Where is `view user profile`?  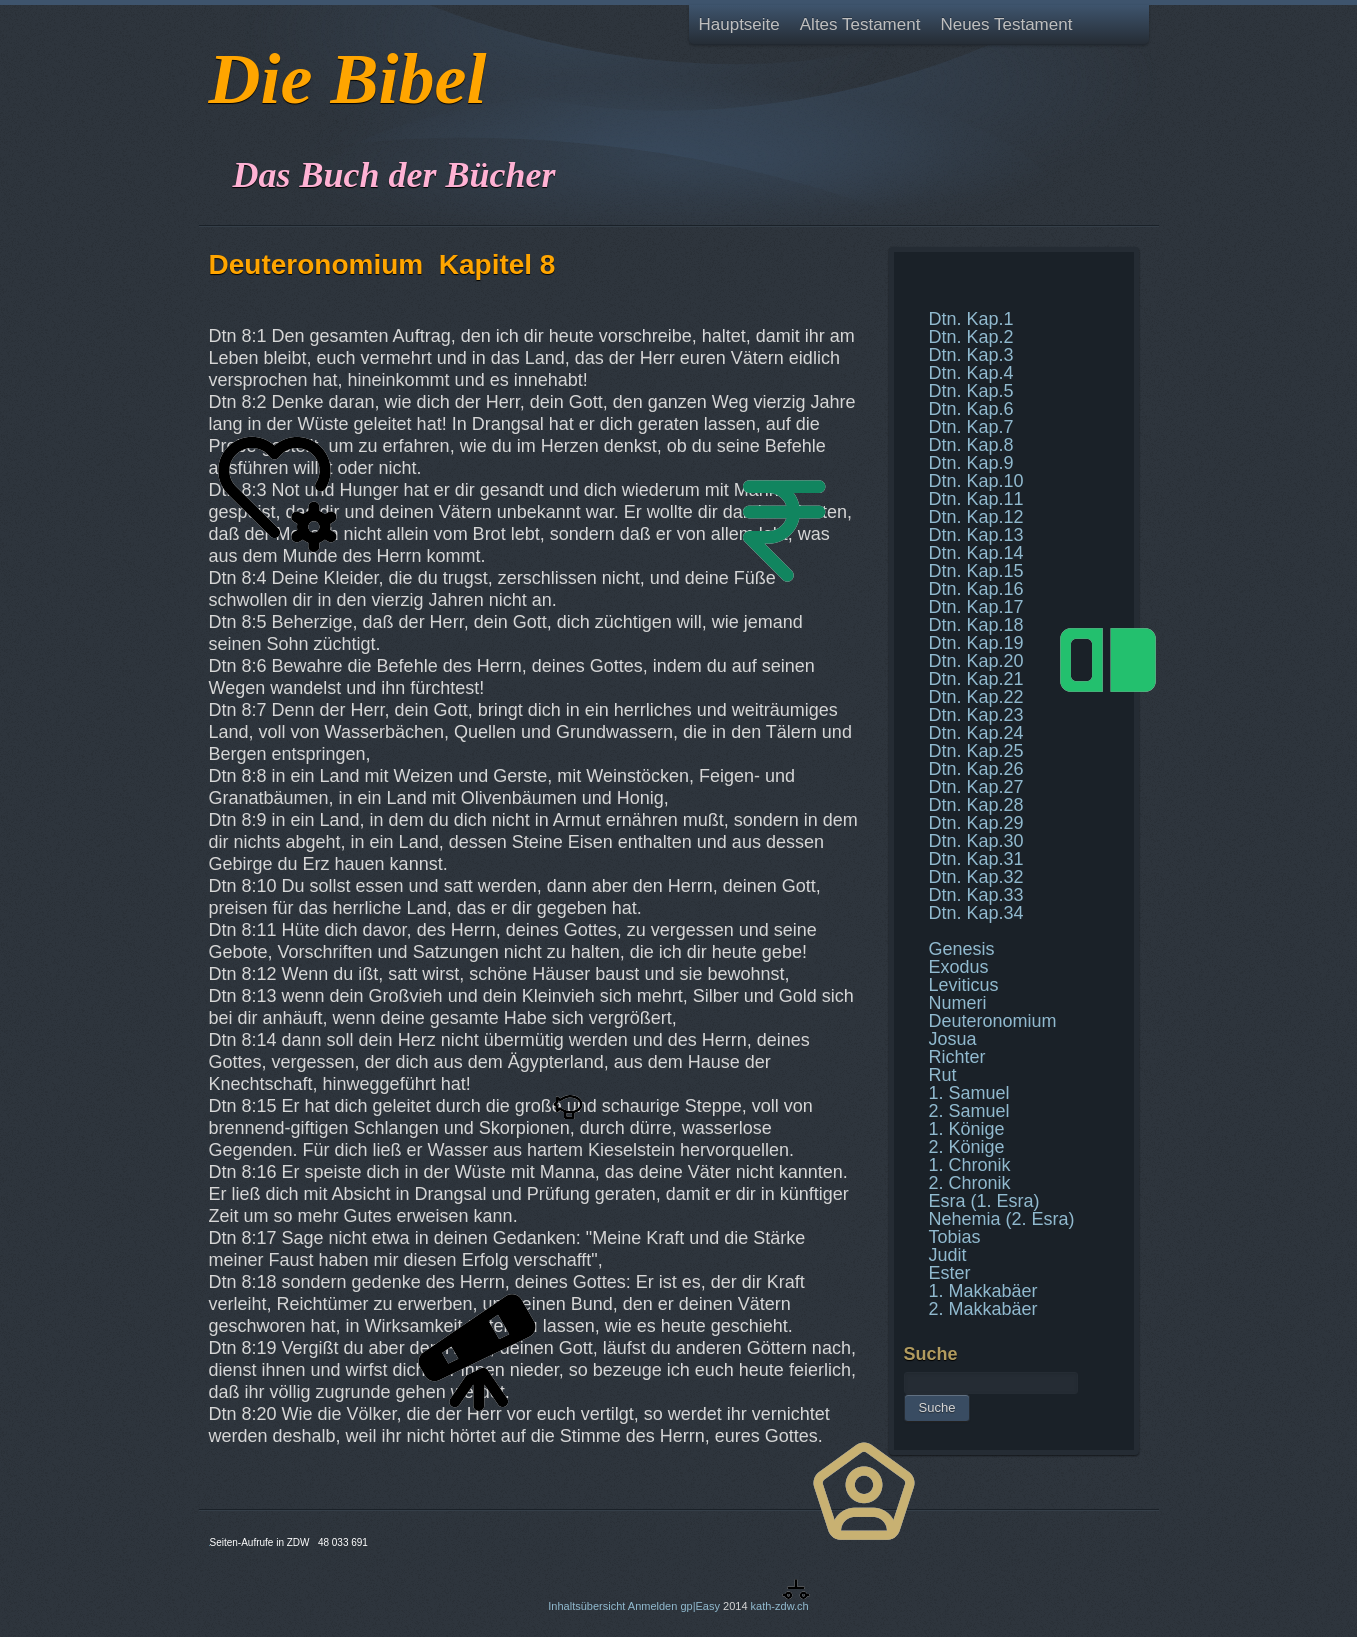 view user profile is located at coordinates (864, 1494).